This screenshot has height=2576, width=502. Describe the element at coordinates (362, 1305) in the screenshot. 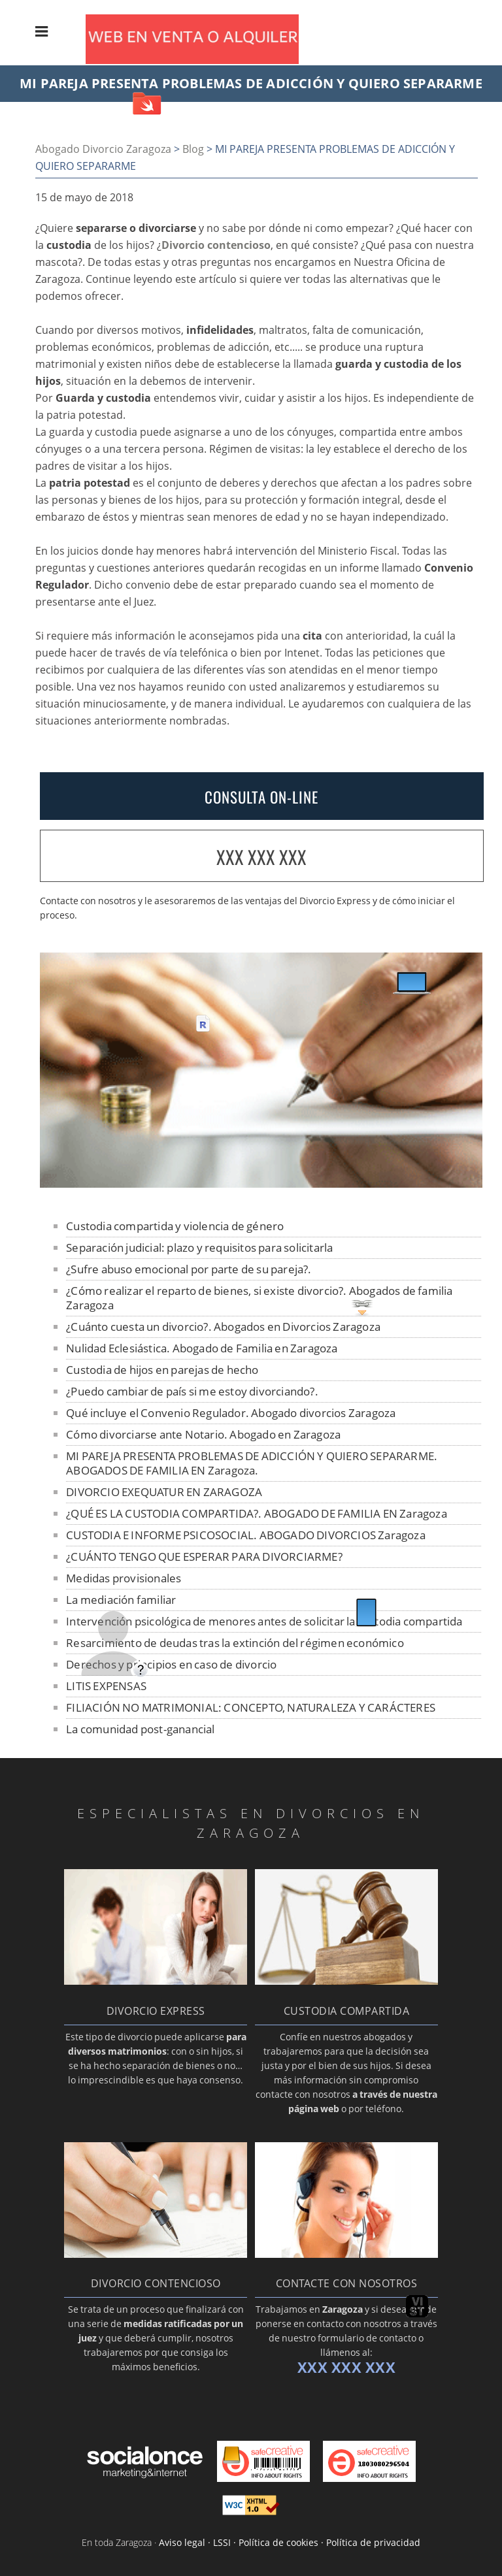

I see `insert a hyperlink into content` at that location.